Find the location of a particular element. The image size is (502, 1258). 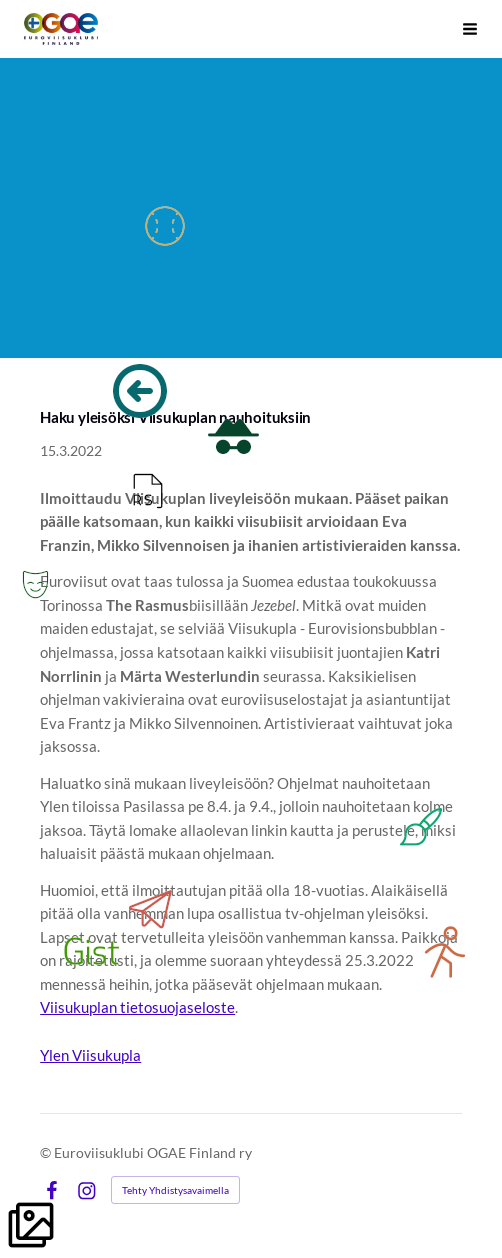

view baseball scores or stats is located at coordinates (165, 226).